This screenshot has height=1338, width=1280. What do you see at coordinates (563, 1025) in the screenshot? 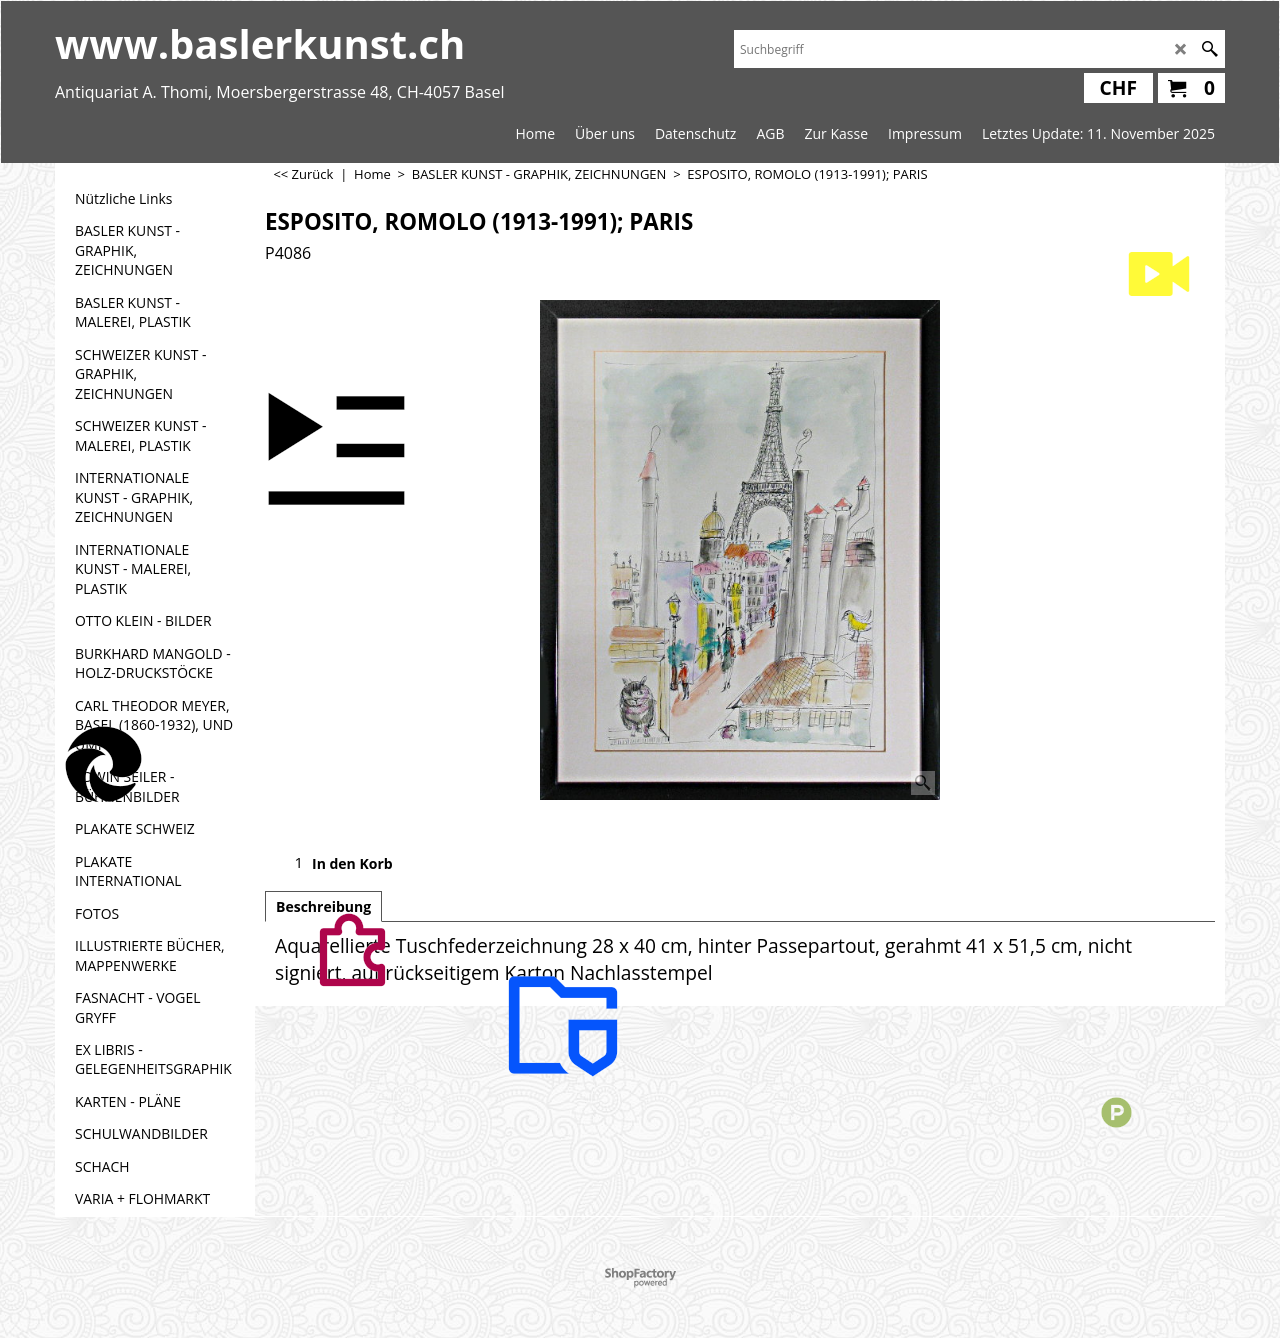
I see `access protected or secure files` at bounding box center [563, 1025].